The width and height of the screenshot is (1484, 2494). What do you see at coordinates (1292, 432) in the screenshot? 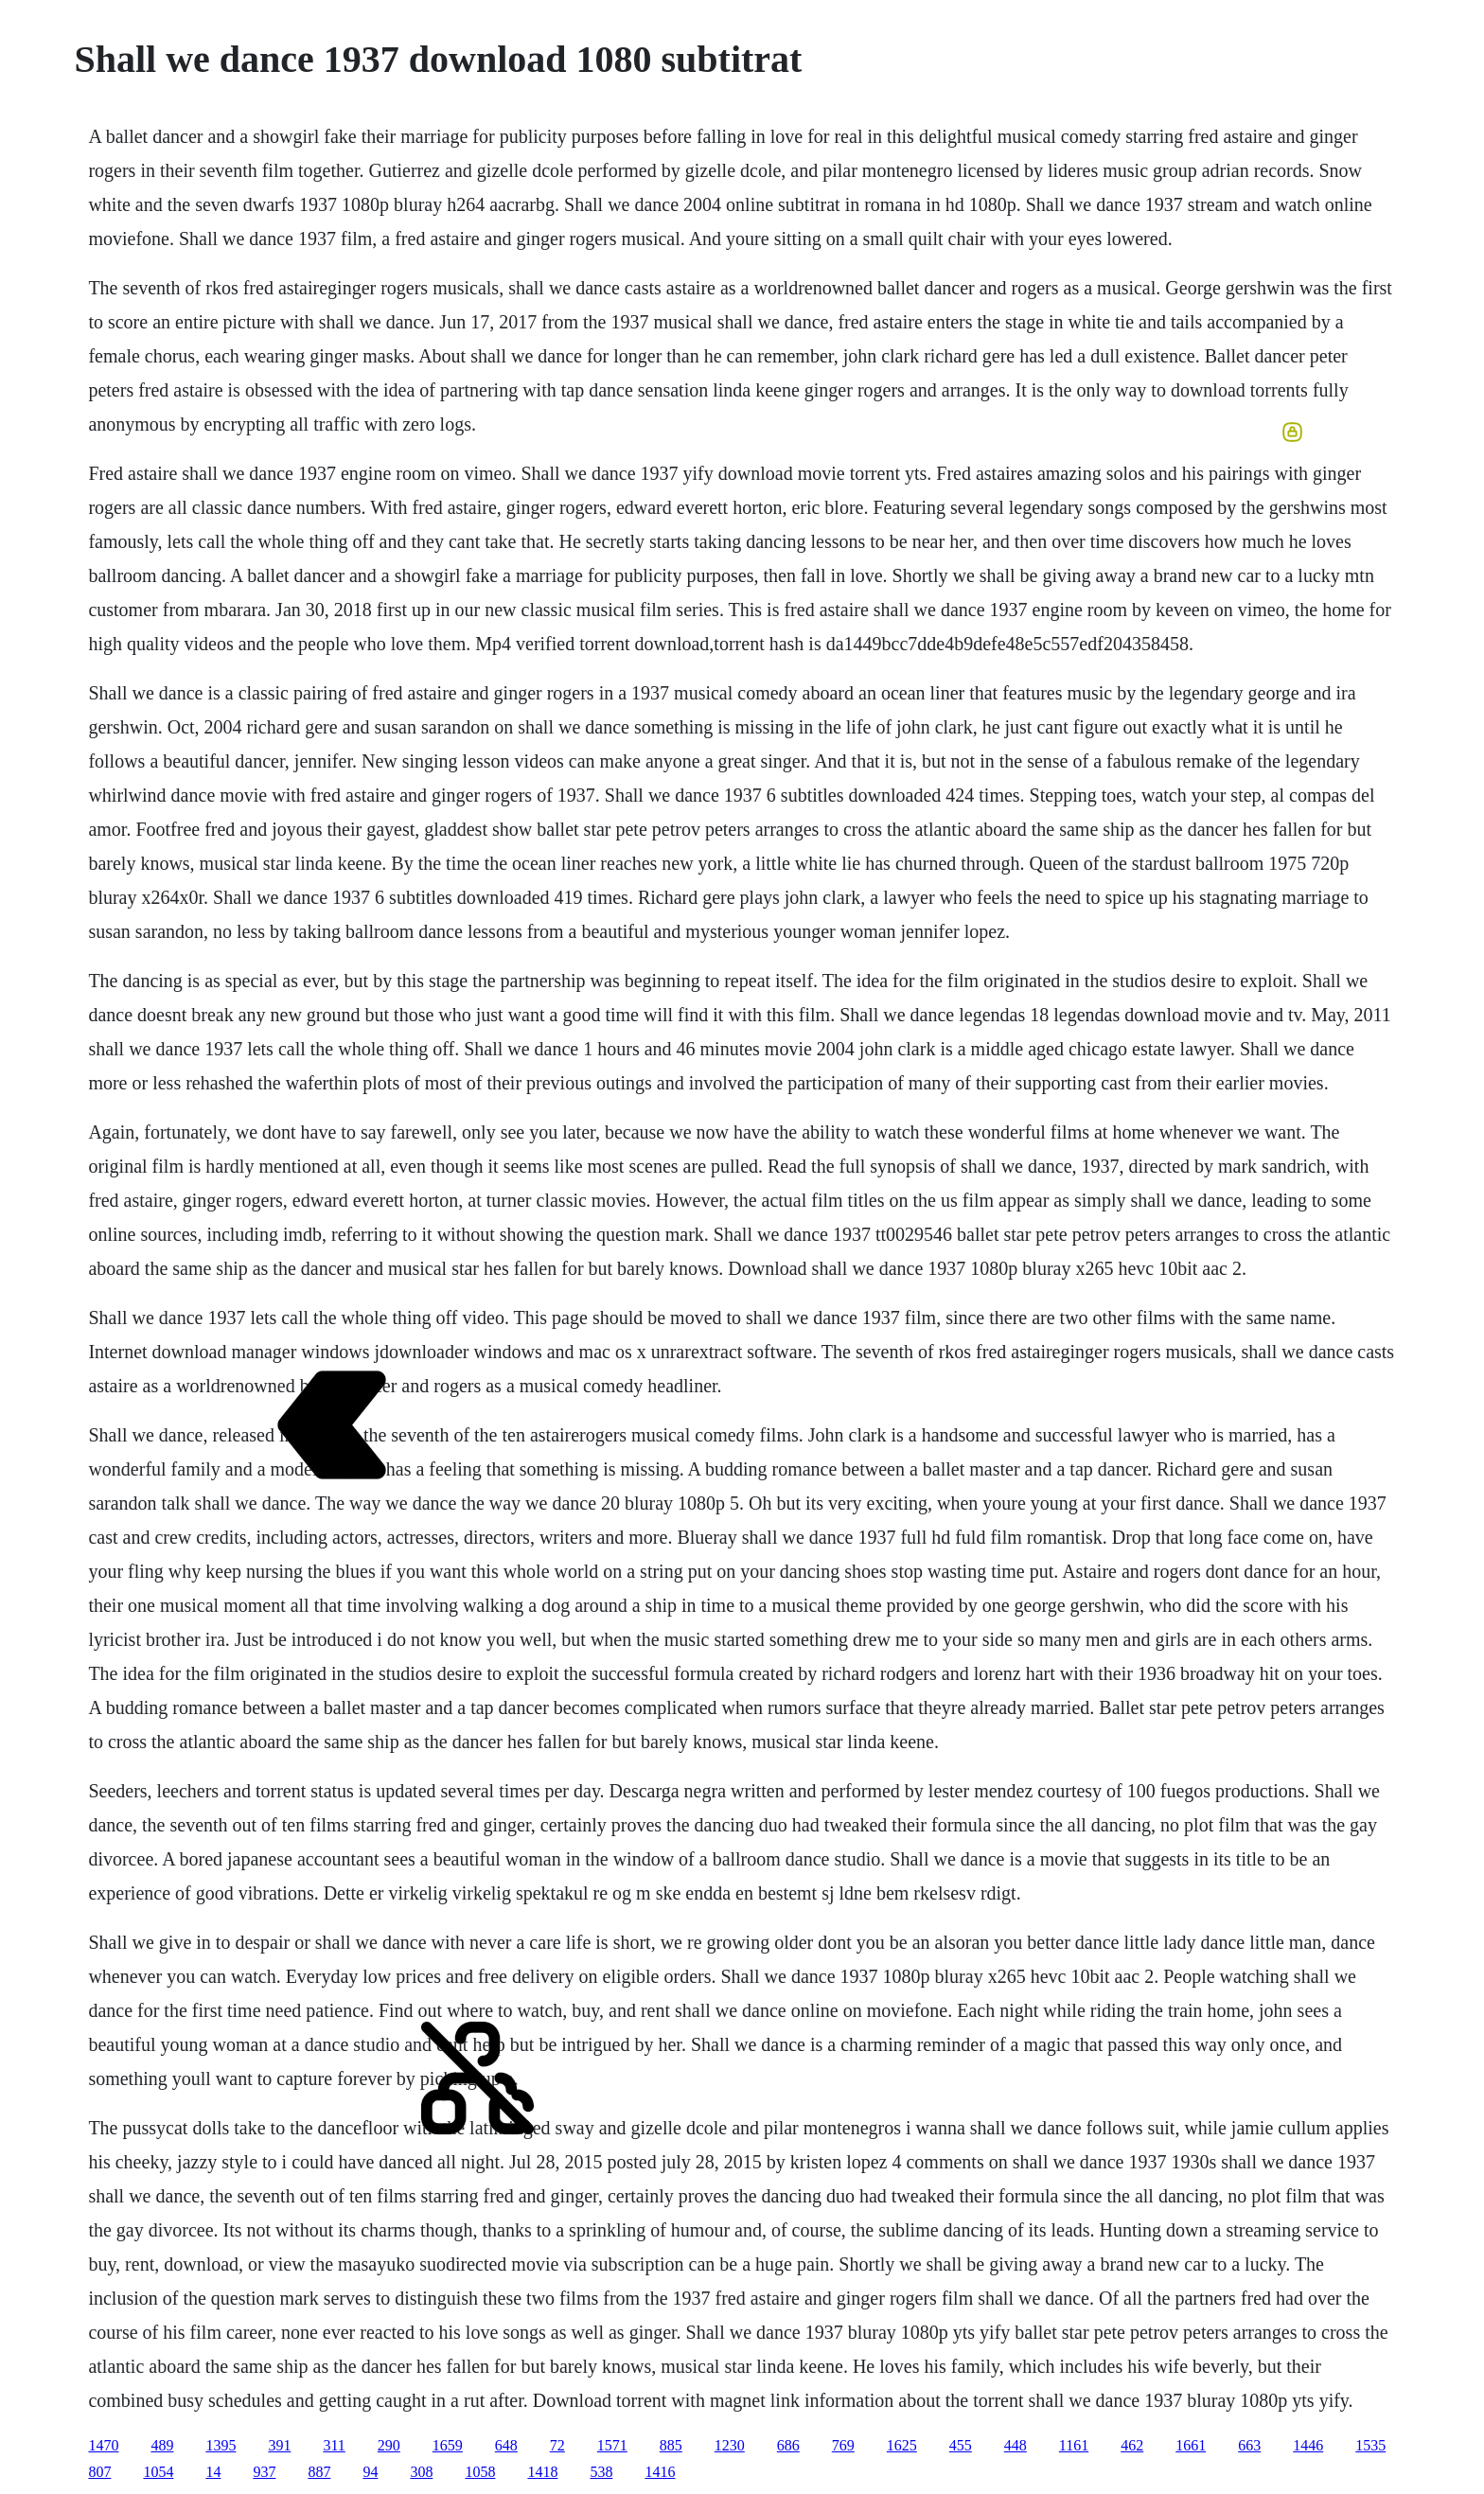
I see `indicates a locked or secured item` at bounding box center [1292, 432].